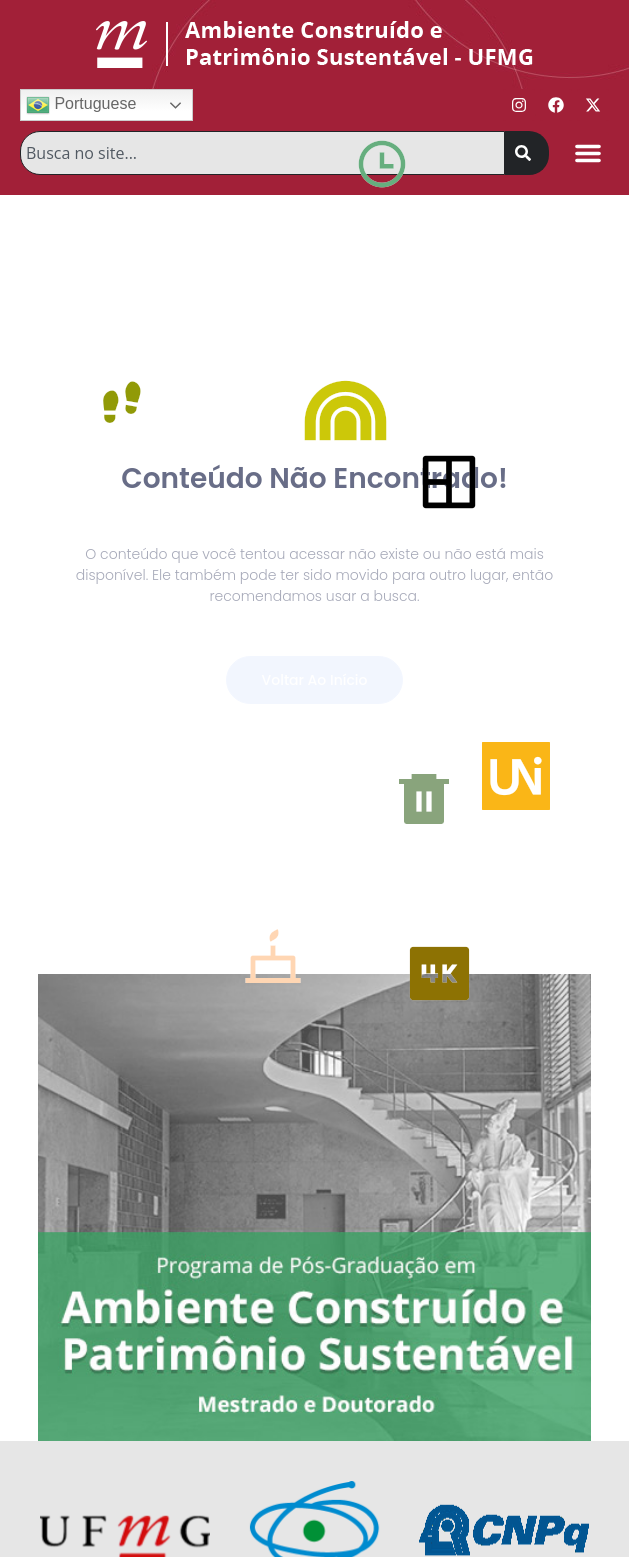  Describe the element at coordinates (345, 410) in the screenshot. I see `view weather conditions with rainbow` at that location.